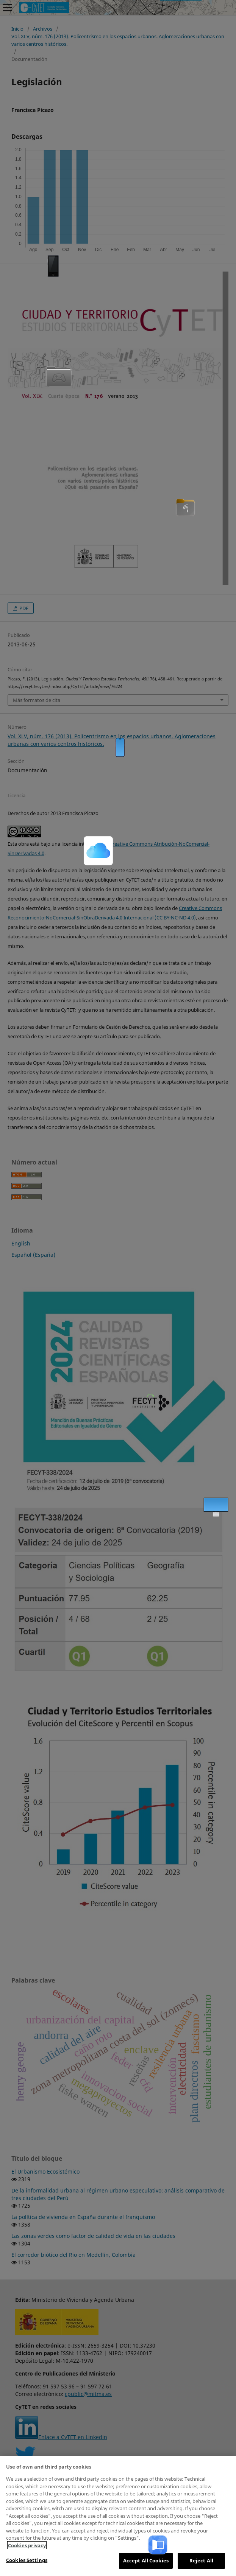 The width and height of the screenshot is (236, 2576). Describe the element at coordinates (120, 748) in the screenshot. I see `iPhone 16 device icon` at that location.